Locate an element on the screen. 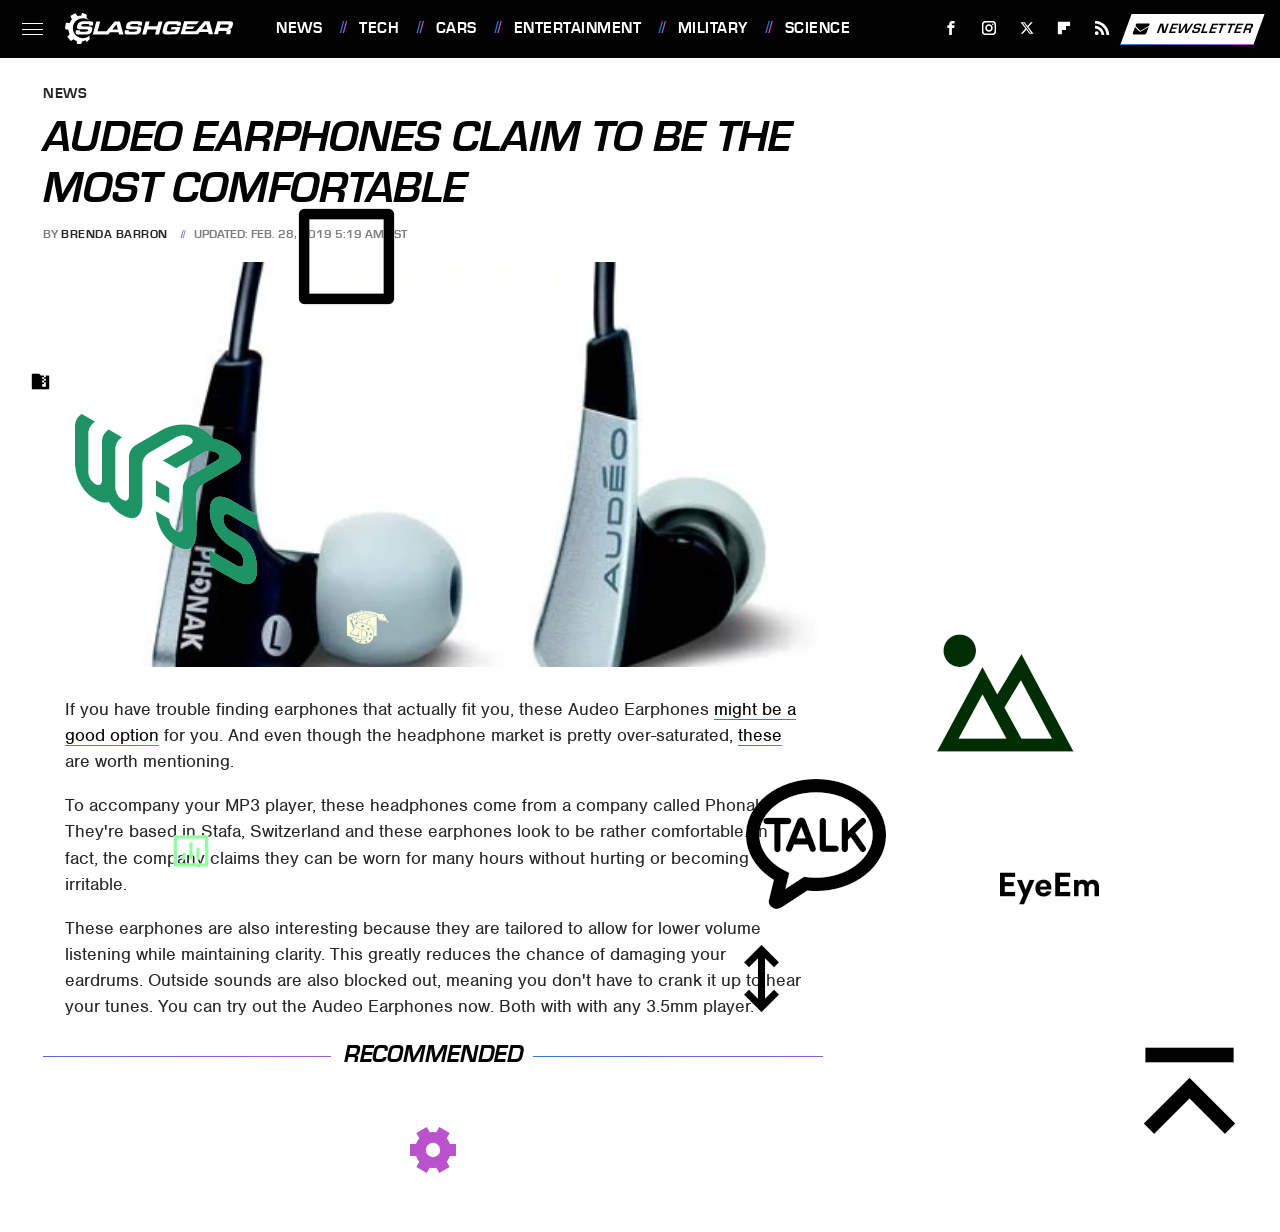  web3.js library or project branding is located at coordinates (166, 499).